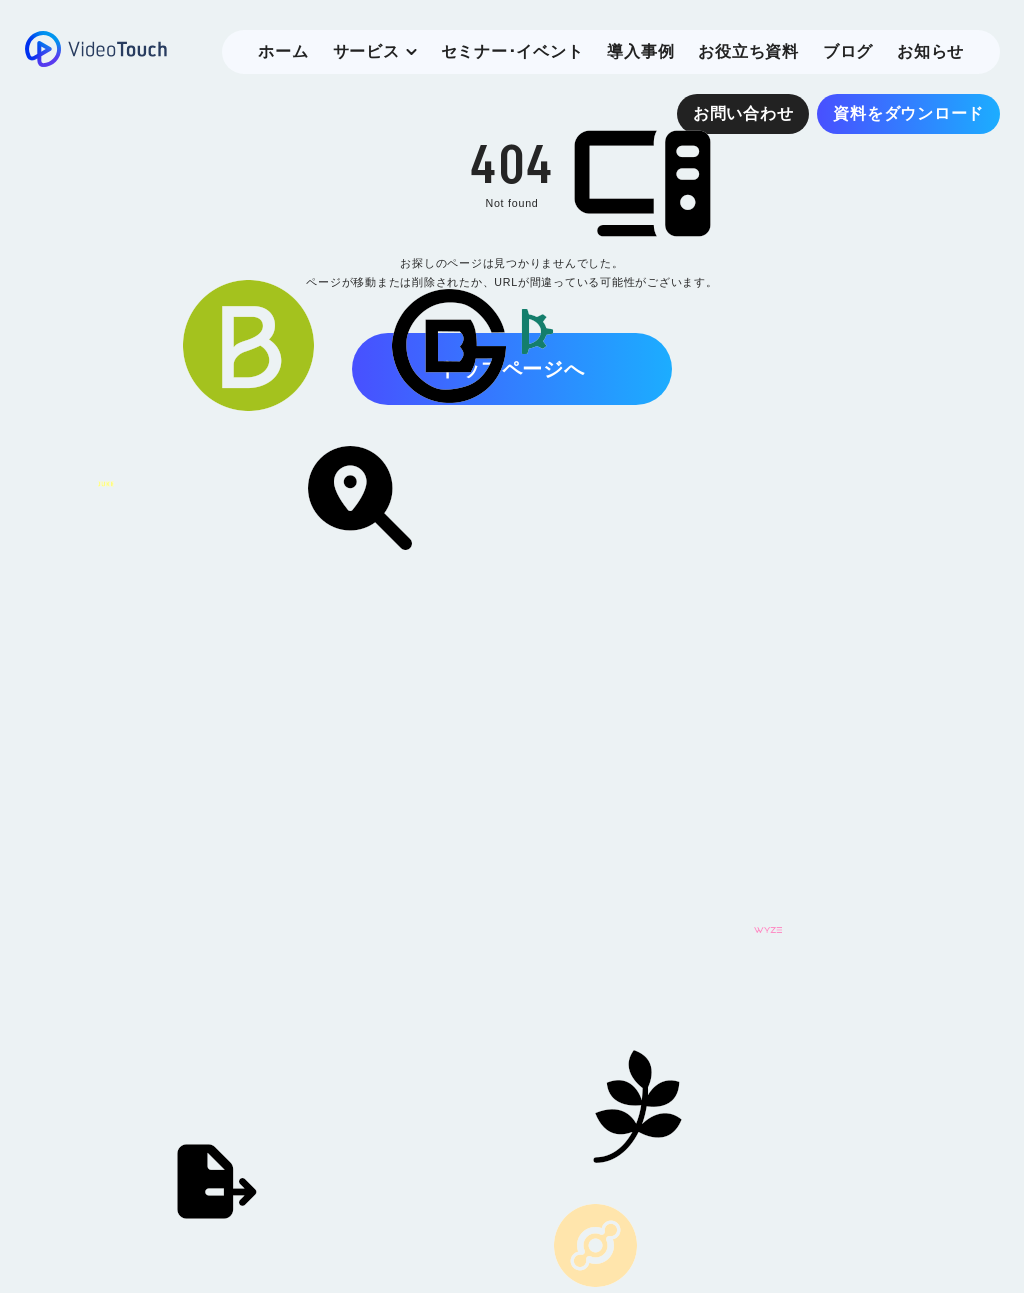  What do you see at coordinates (248, 345) in the screenshot?
I see `brevo email marketing platform logo` at bounding box center [248, 345].